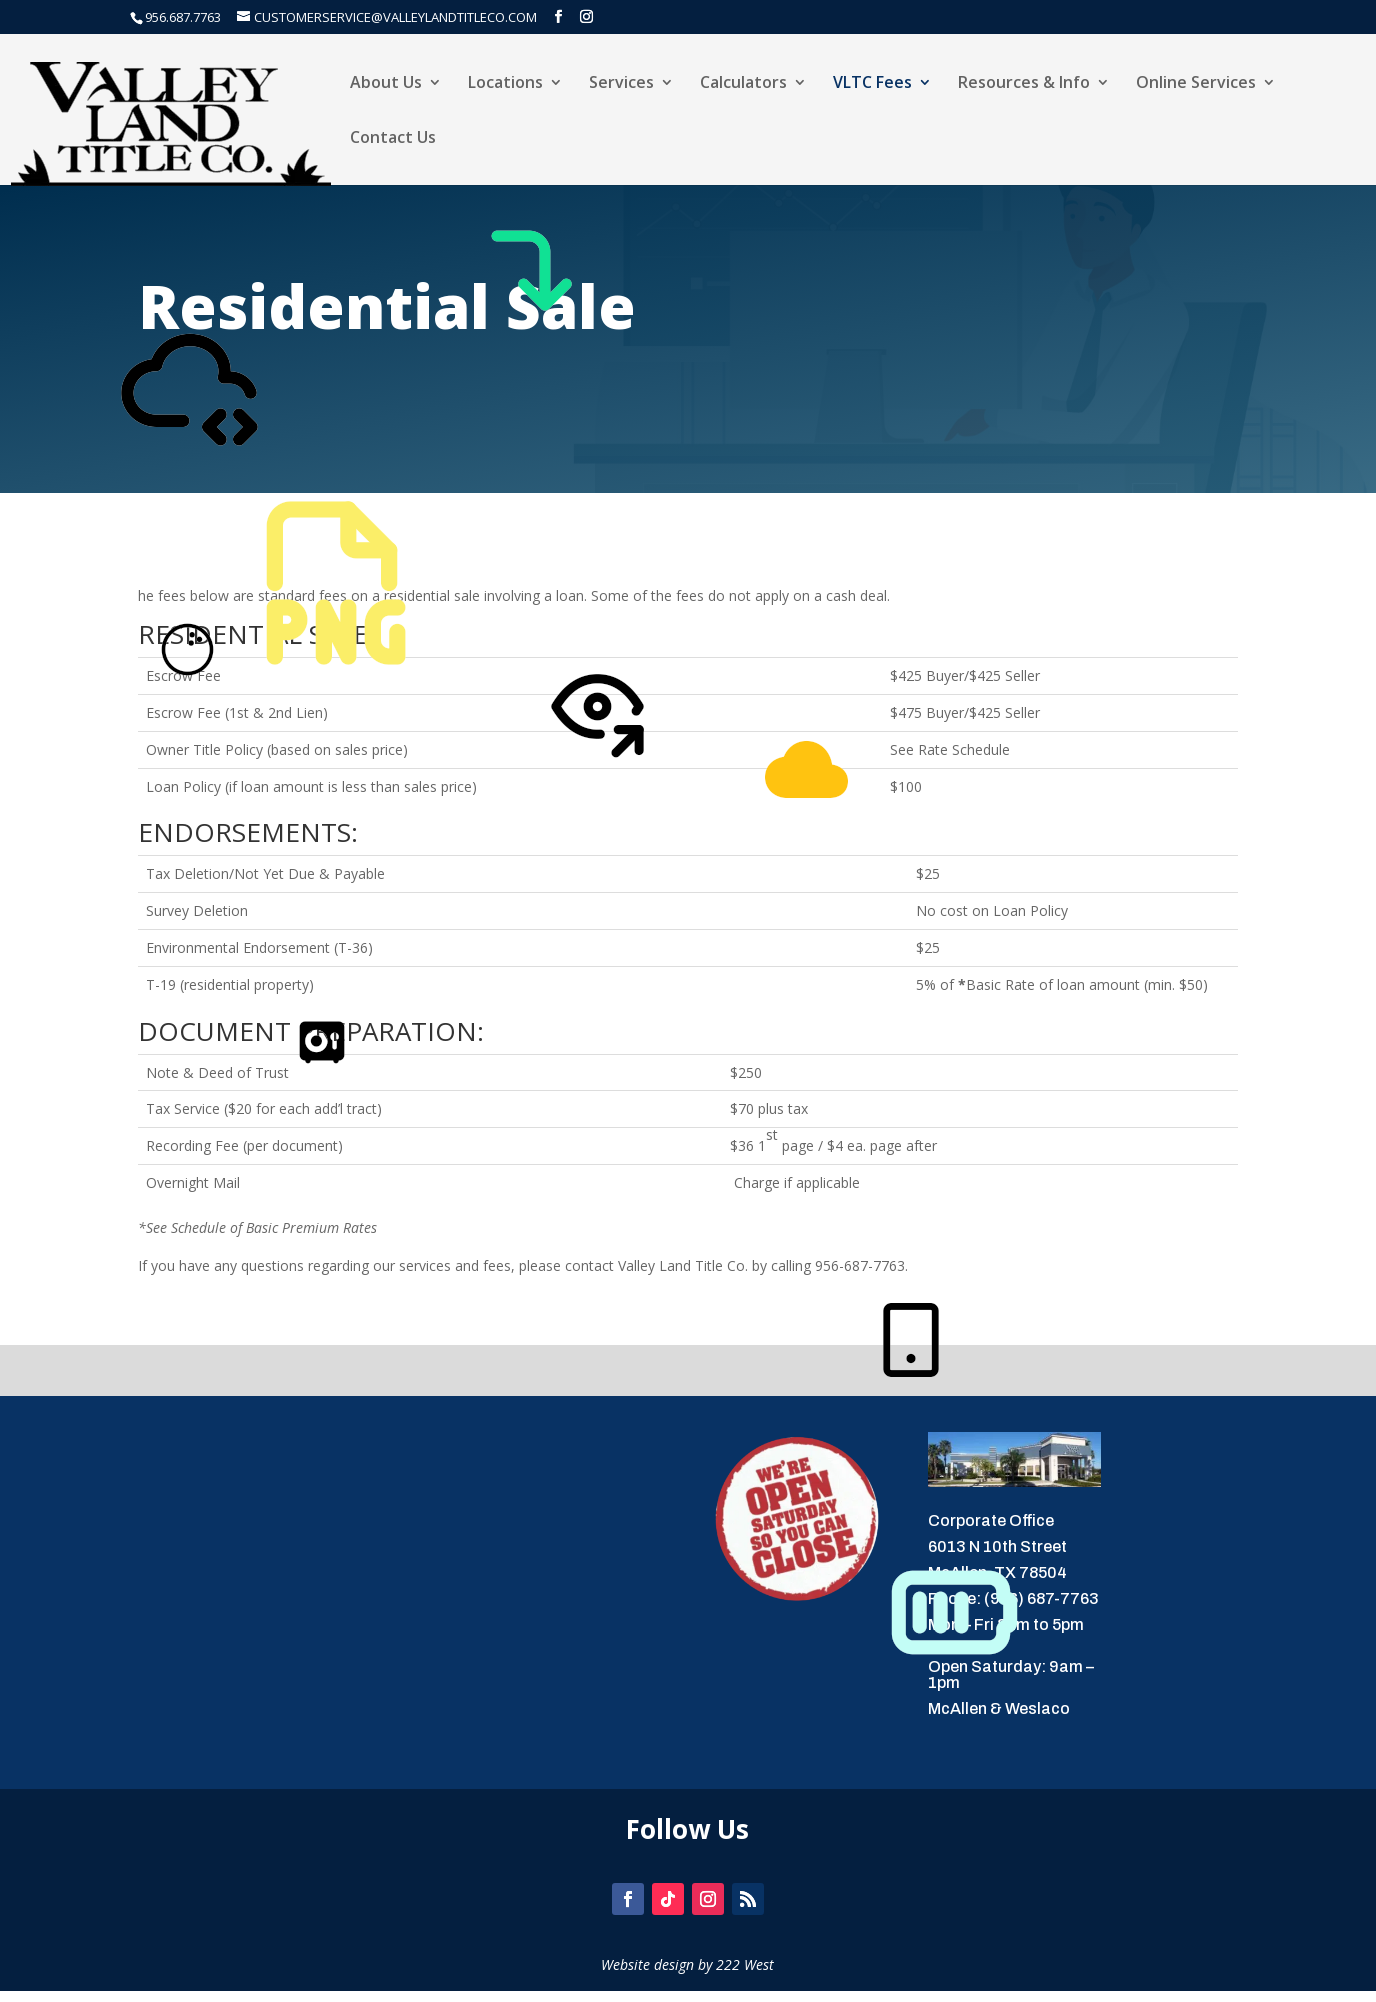  I want to click on switch to mobile view, so click(911, 1340).